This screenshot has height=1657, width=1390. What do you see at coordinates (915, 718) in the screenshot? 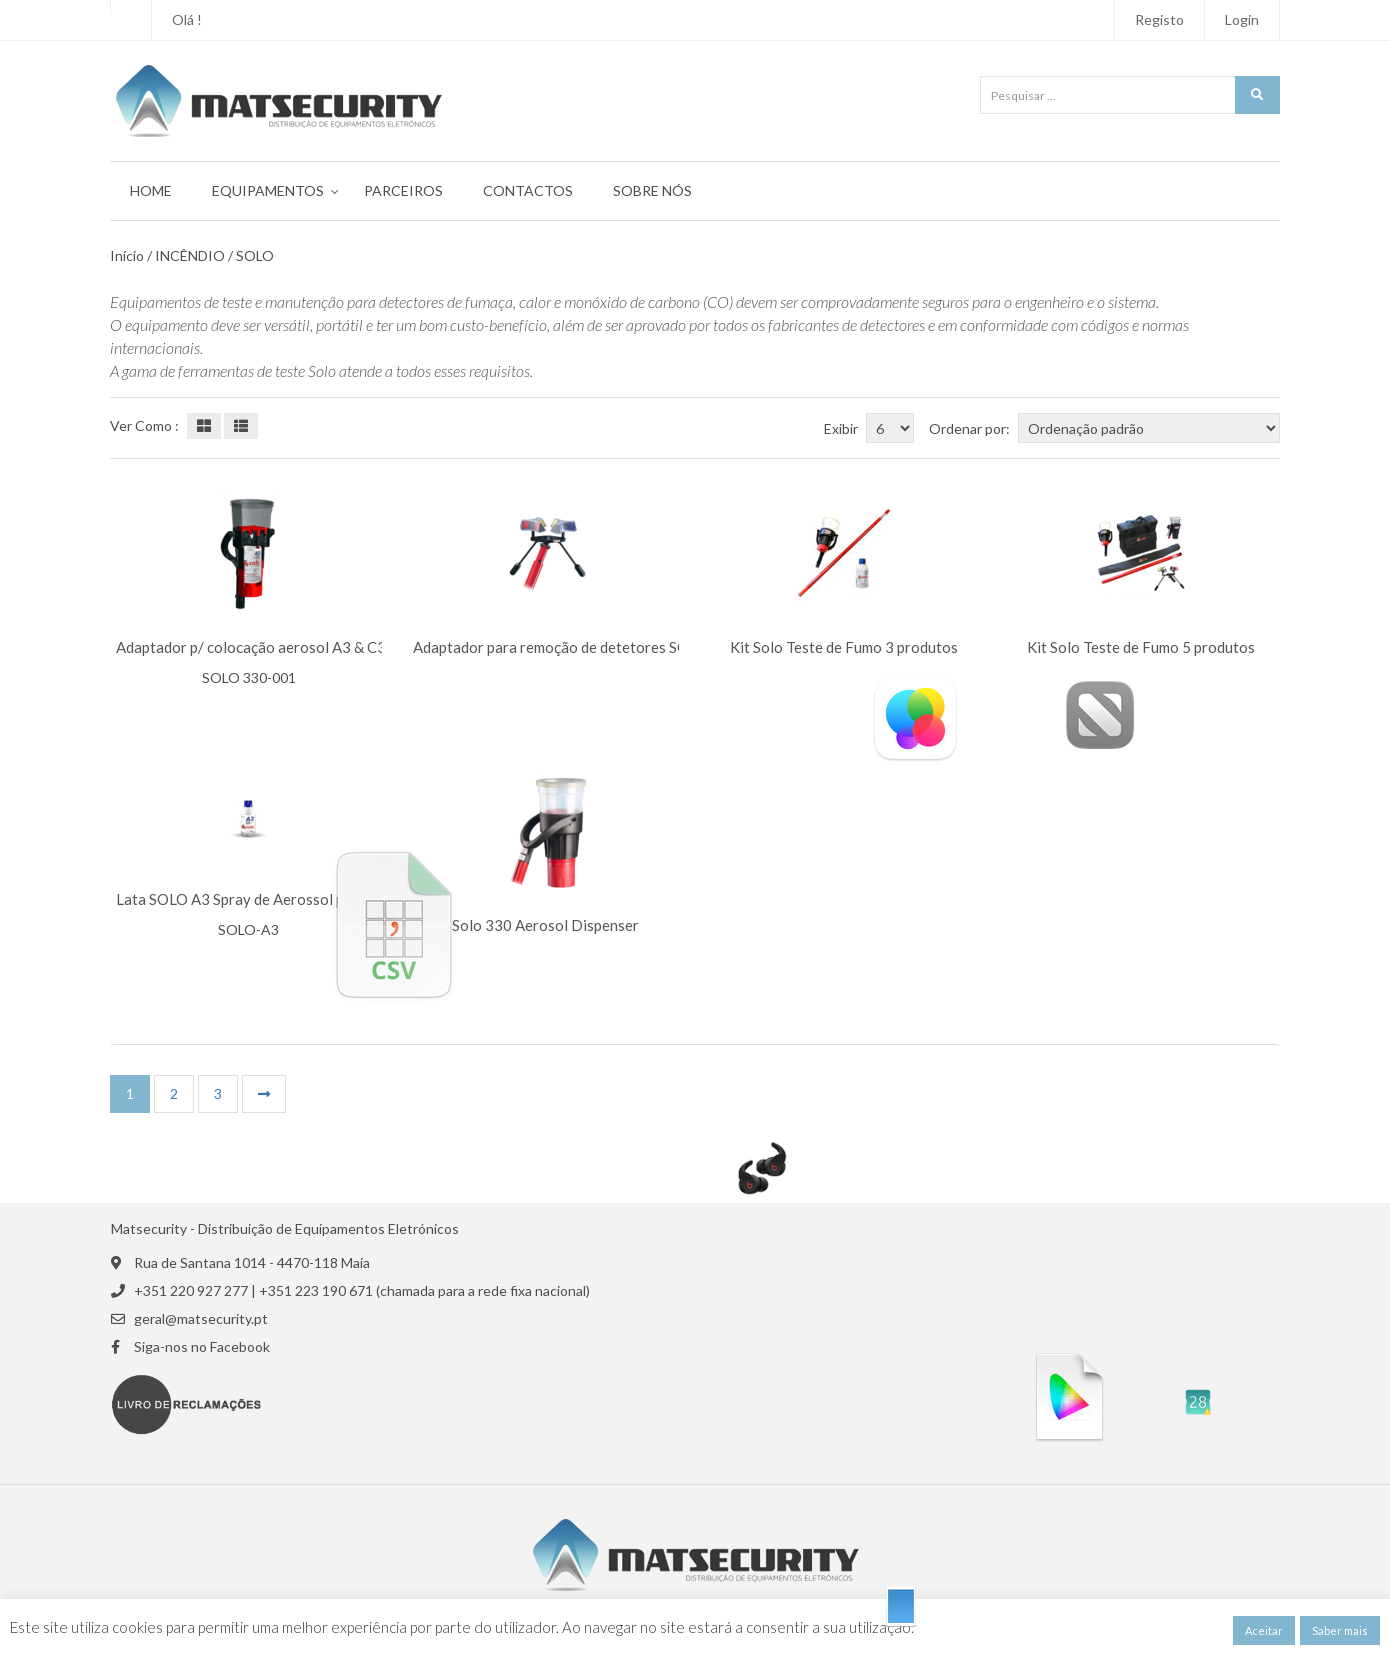
I see `open Game Center settings` at bounding box center [915, 718].